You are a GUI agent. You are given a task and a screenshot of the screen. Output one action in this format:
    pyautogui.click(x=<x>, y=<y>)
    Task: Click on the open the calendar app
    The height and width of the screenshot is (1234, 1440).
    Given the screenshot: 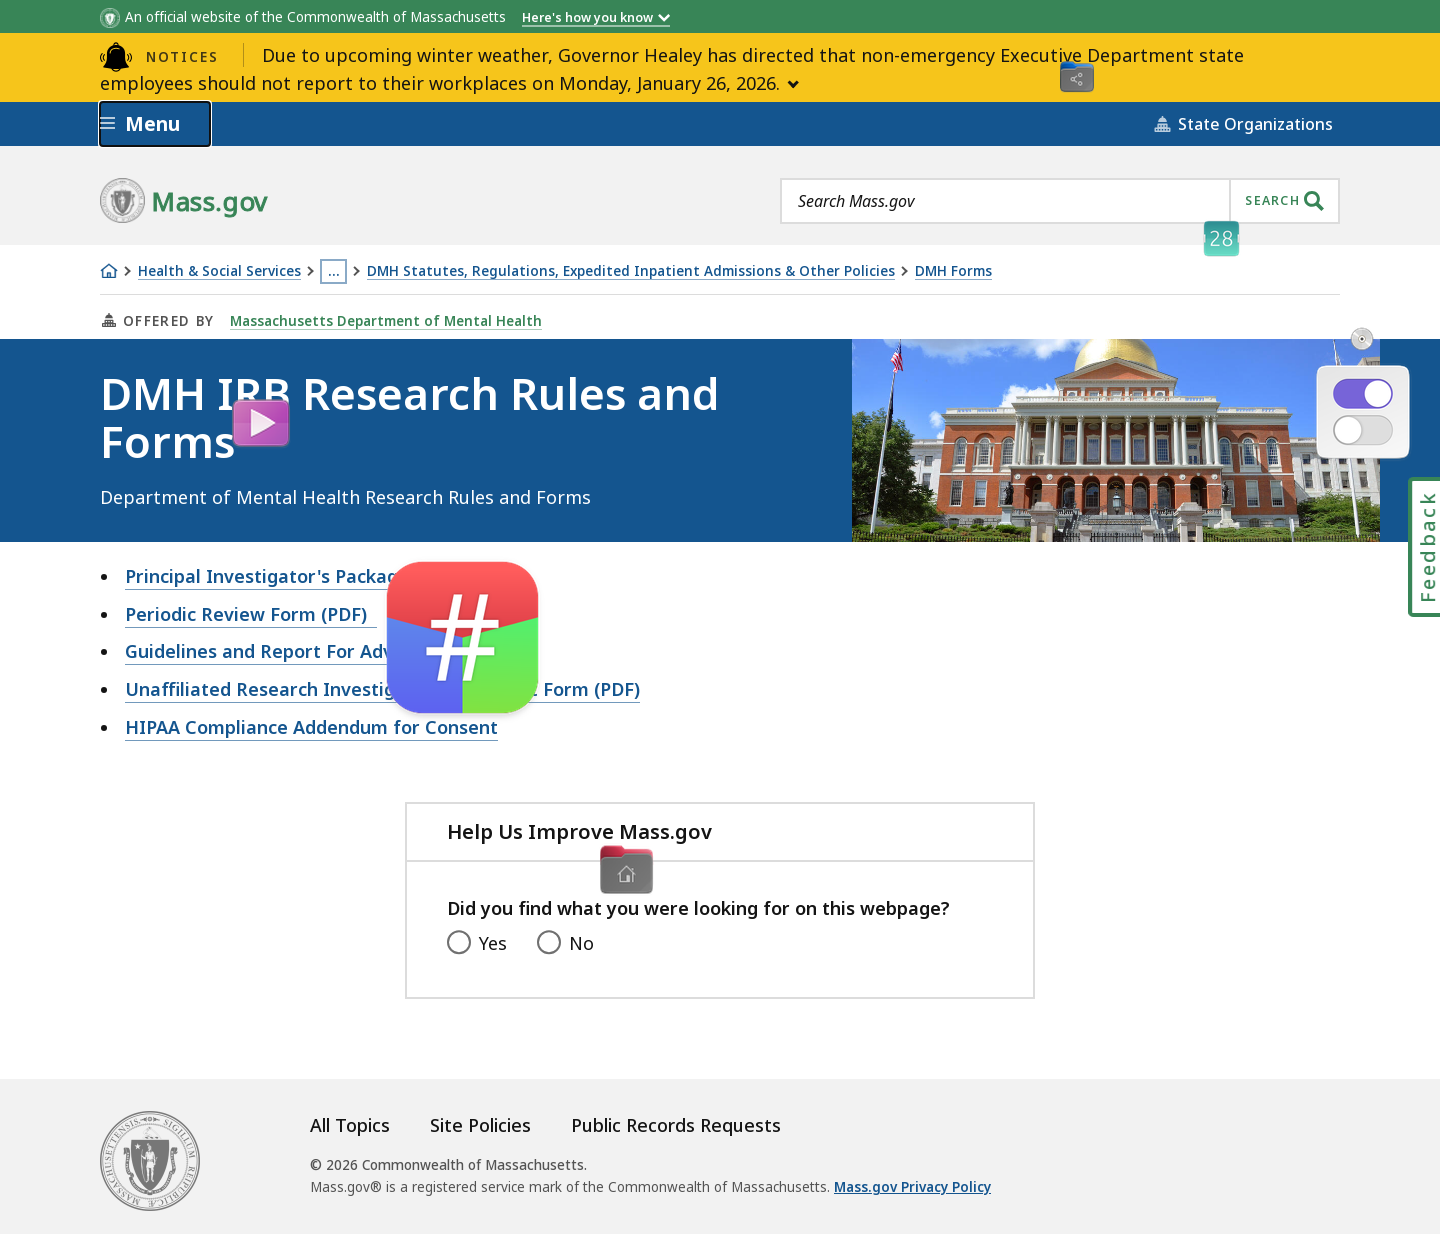 What is the action you would take?
    pyautogui.click(x=1221, y=238)
    